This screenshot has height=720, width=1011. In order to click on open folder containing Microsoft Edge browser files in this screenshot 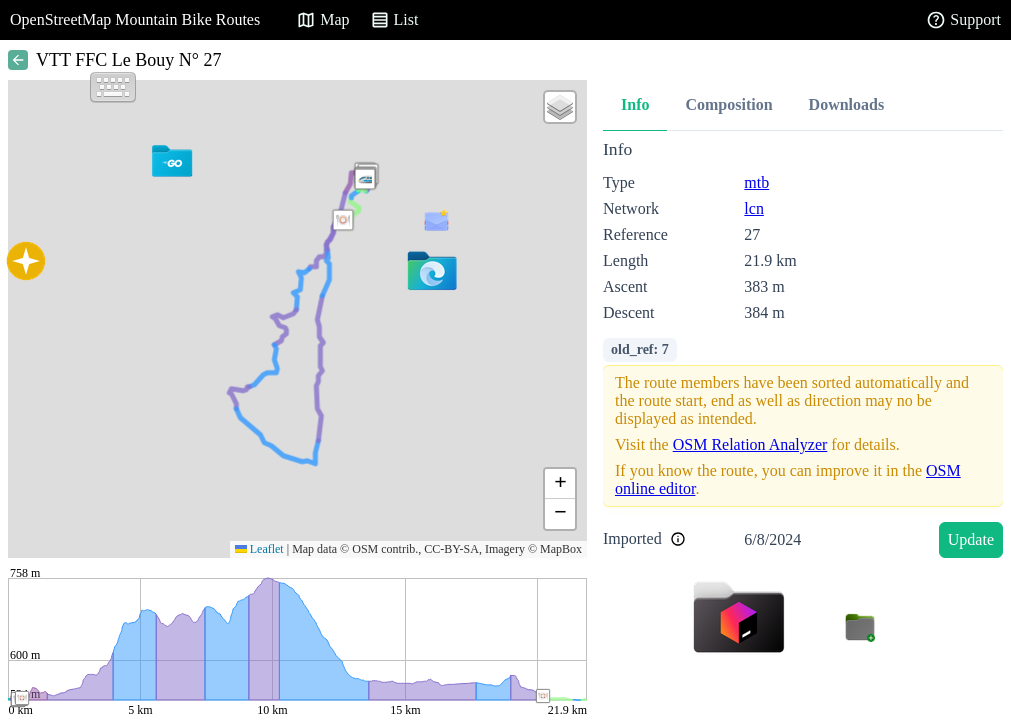, I will do `click(432, 272)`.